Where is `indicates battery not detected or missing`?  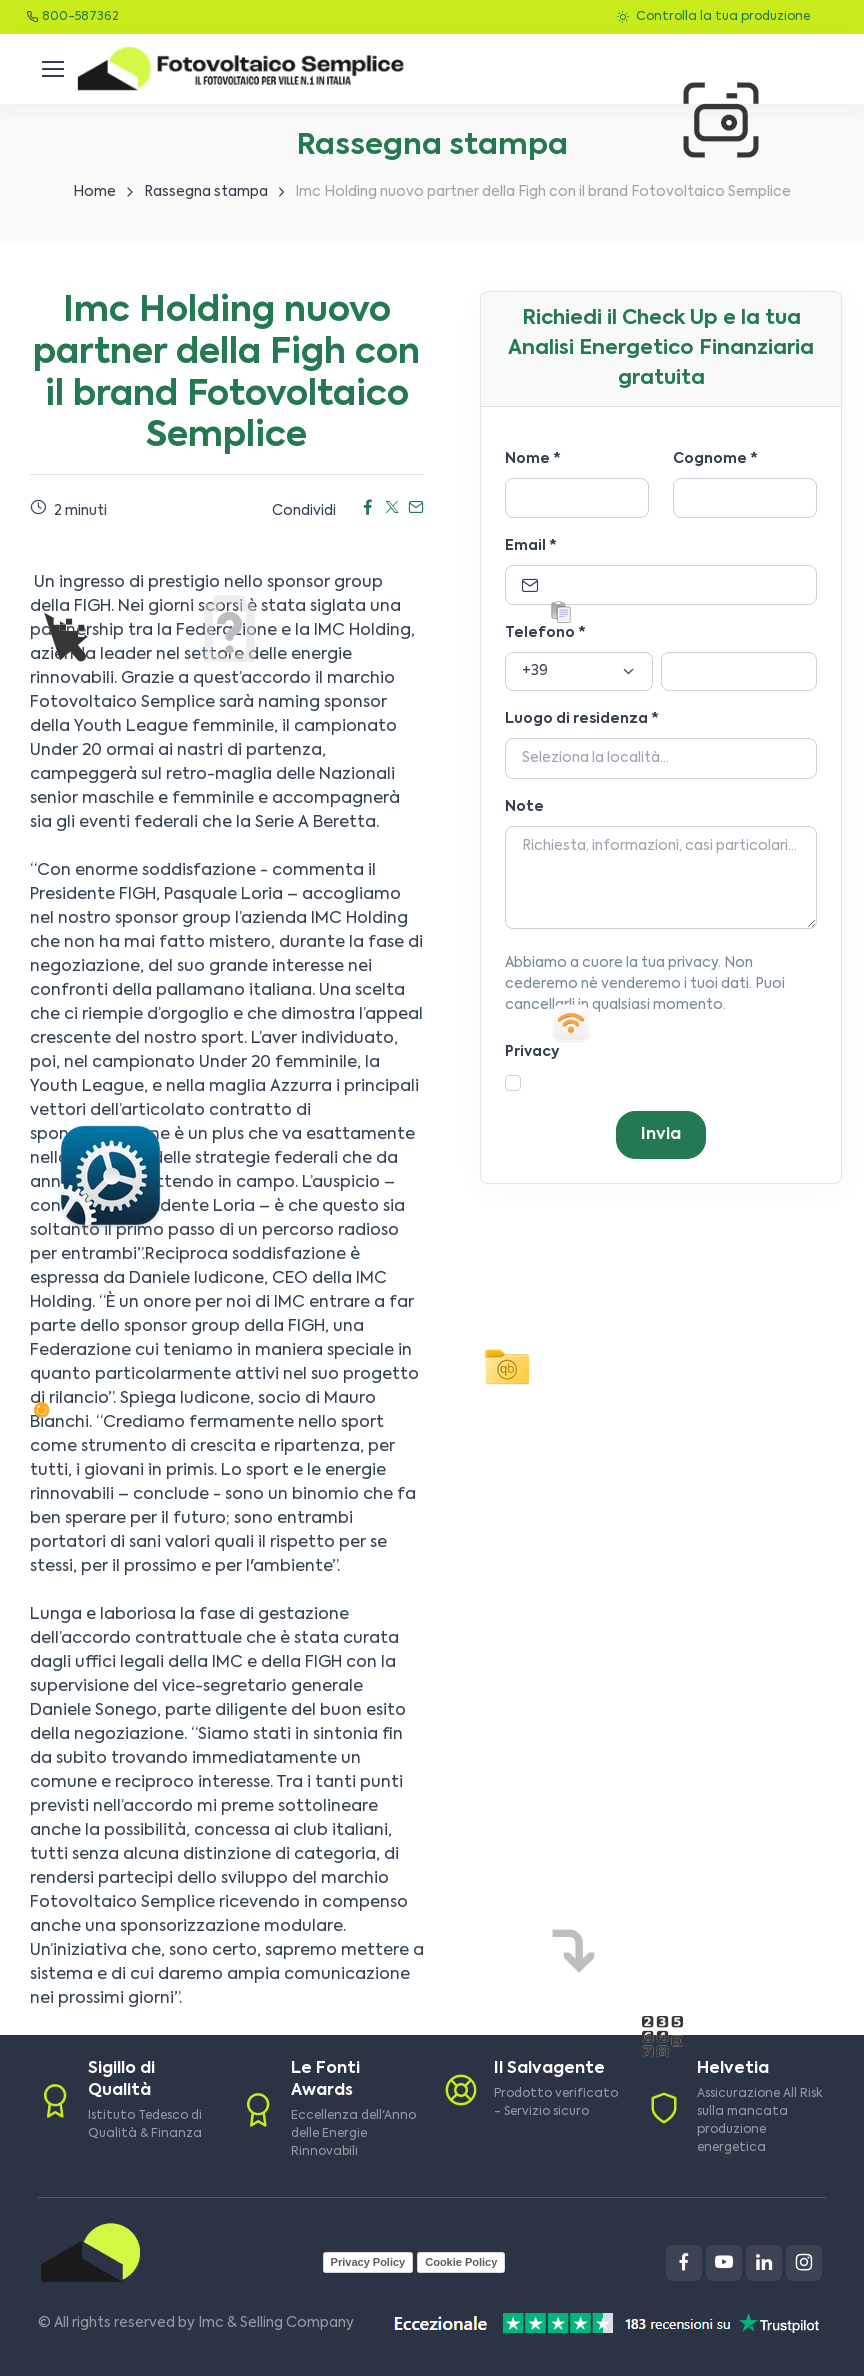 indicates battery not detected or missing is located at coordinates (229, 628).